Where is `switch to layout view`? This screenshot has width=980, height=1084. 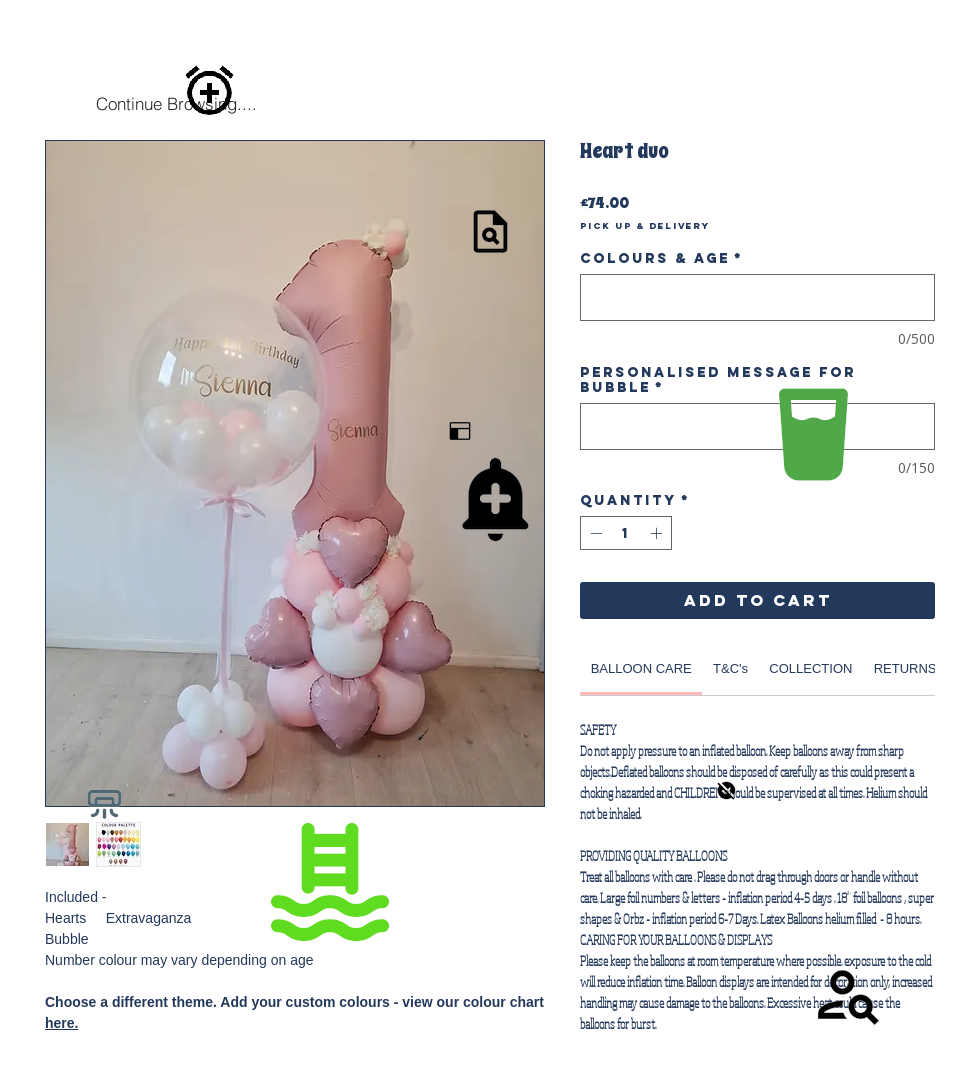 switch to layout view is located at coordinates (460, 431).